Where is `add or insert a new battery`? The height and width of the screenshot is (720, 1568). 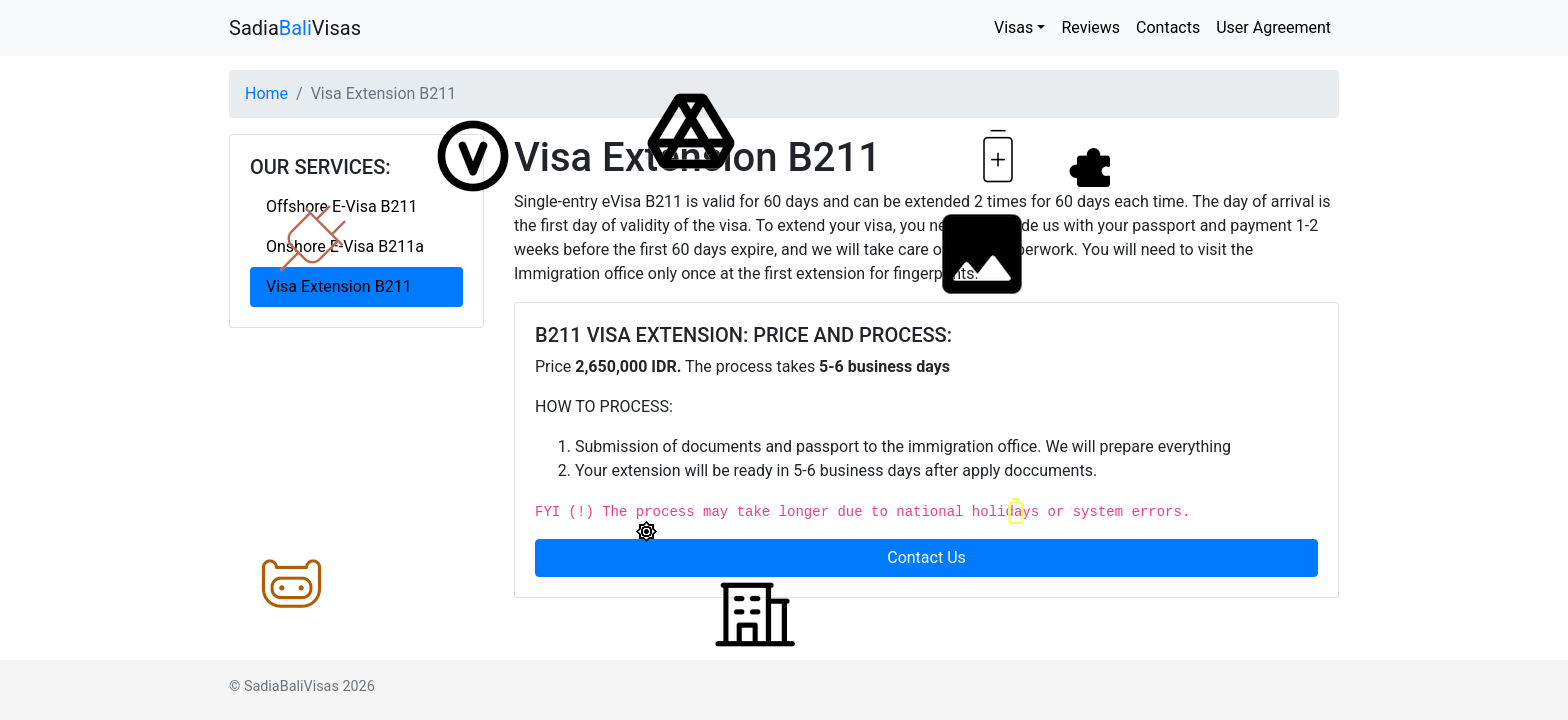 add or insert a new battery is located at coordinates (998, 157).